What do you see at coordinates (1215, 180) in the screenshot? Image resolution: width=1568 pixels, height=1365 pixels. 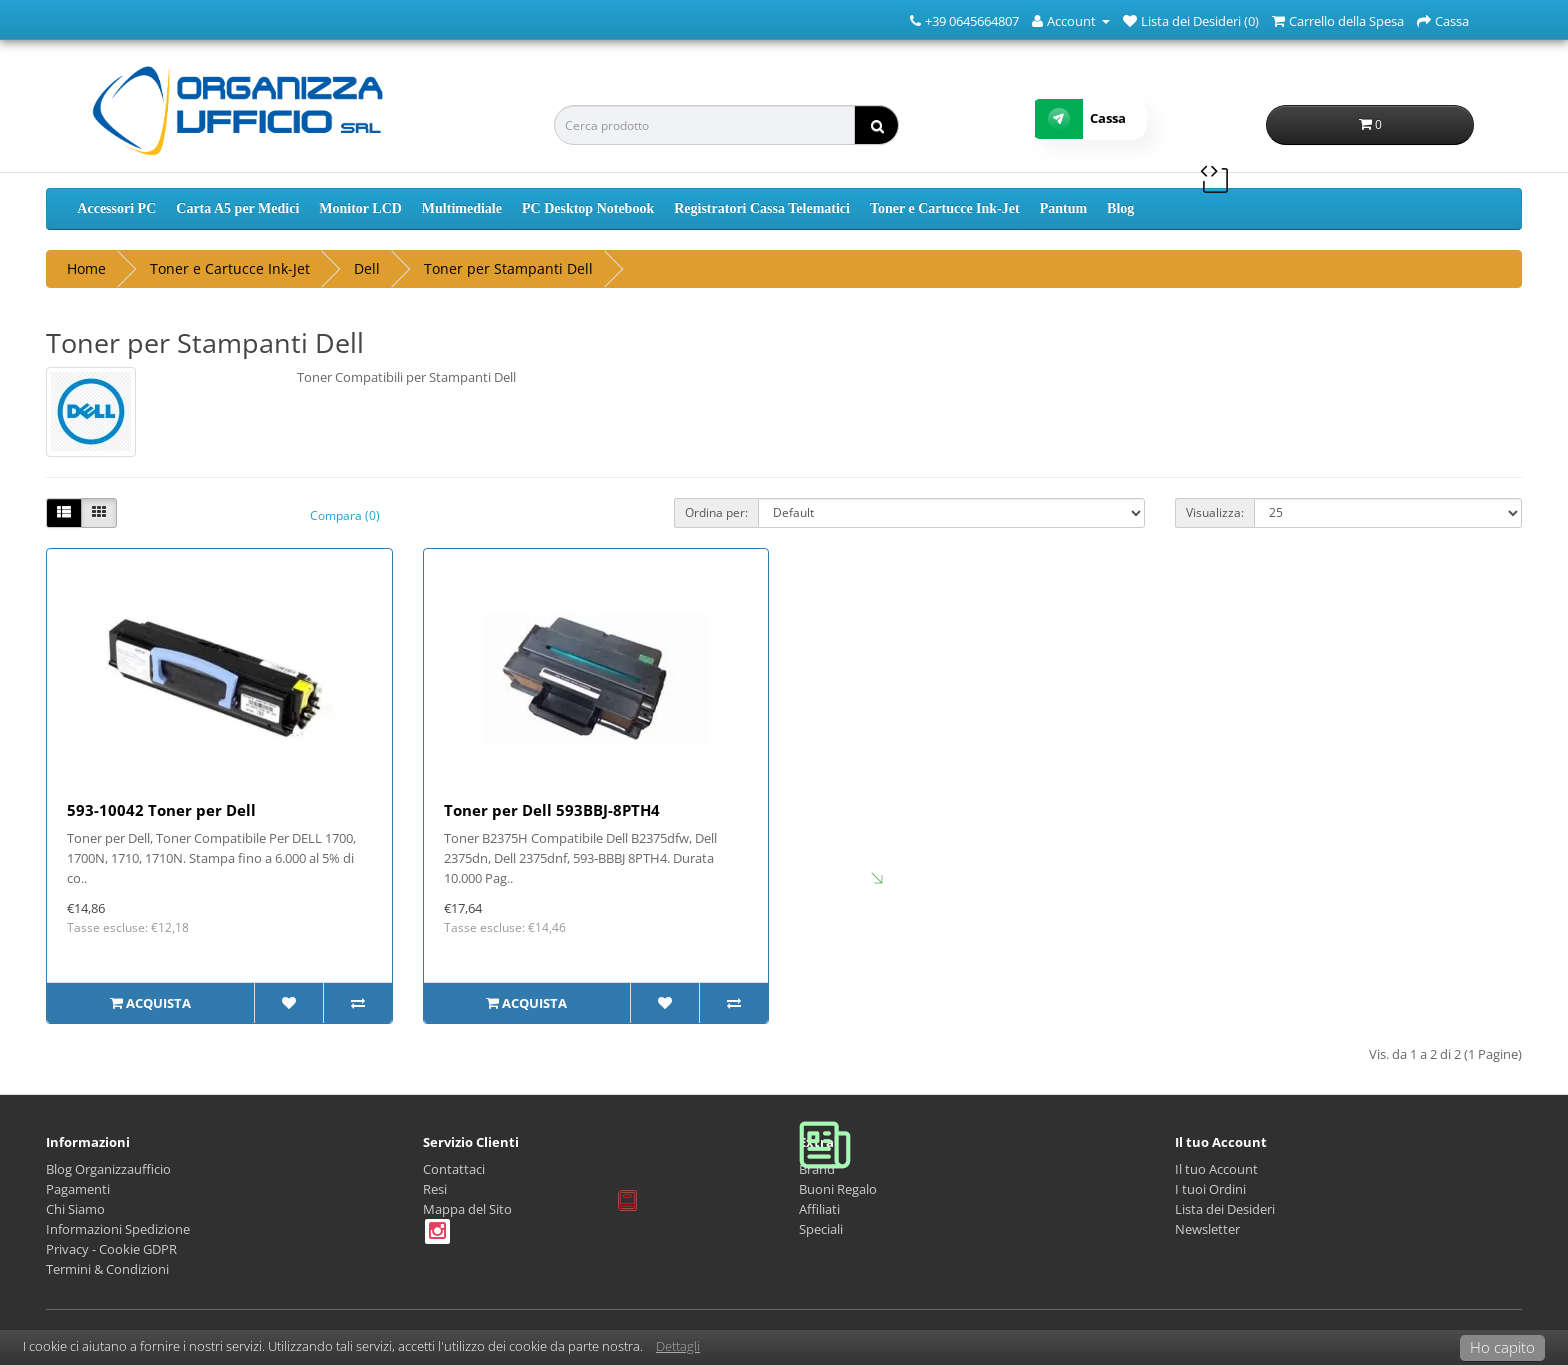 I see `insert a code block` at bounding box center [1215, 180].